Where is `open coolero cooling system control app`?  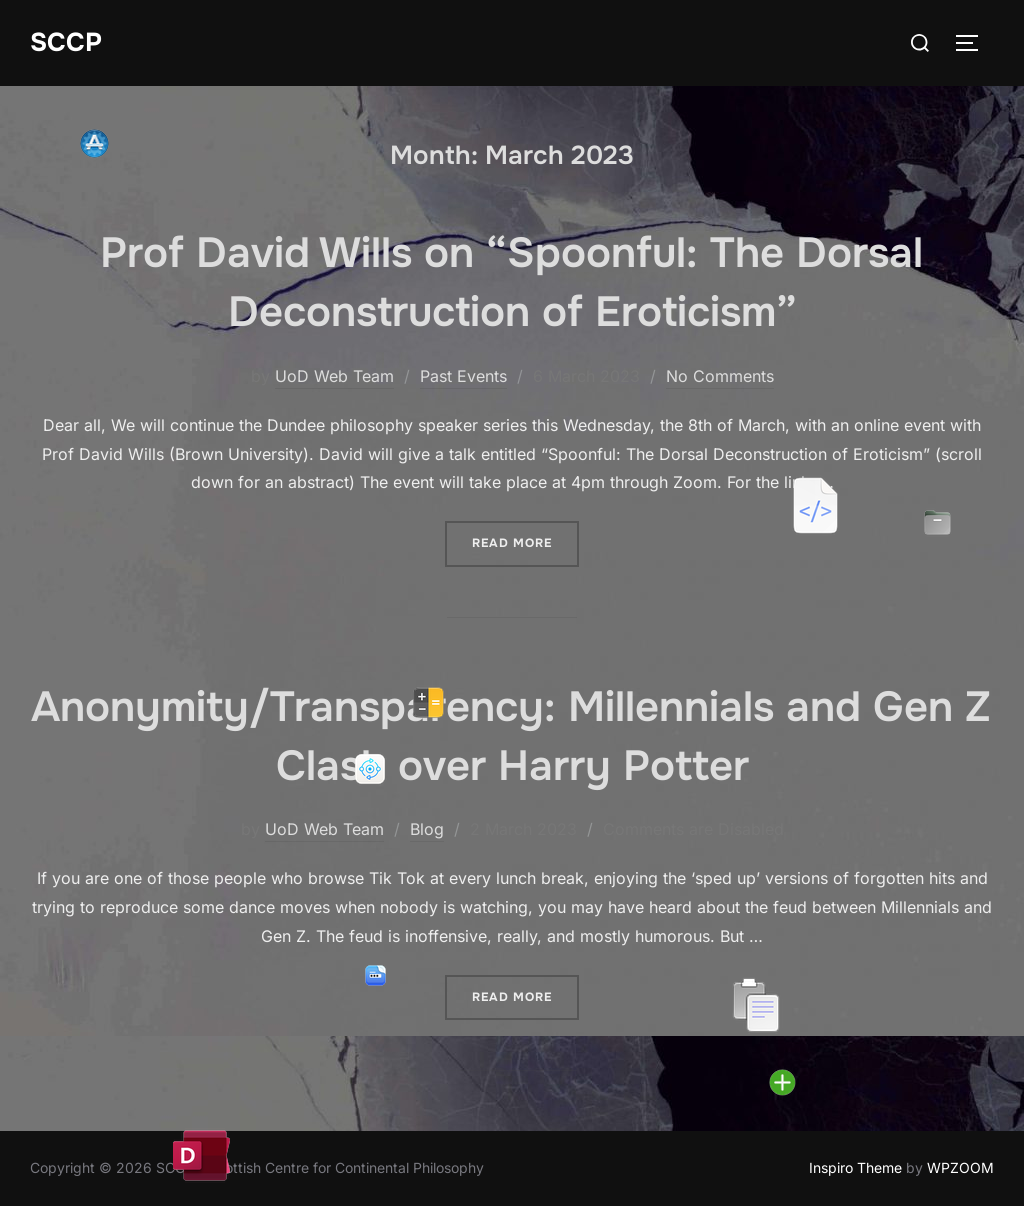 open coolero cooling system control app is located at coordinates (370, 769).